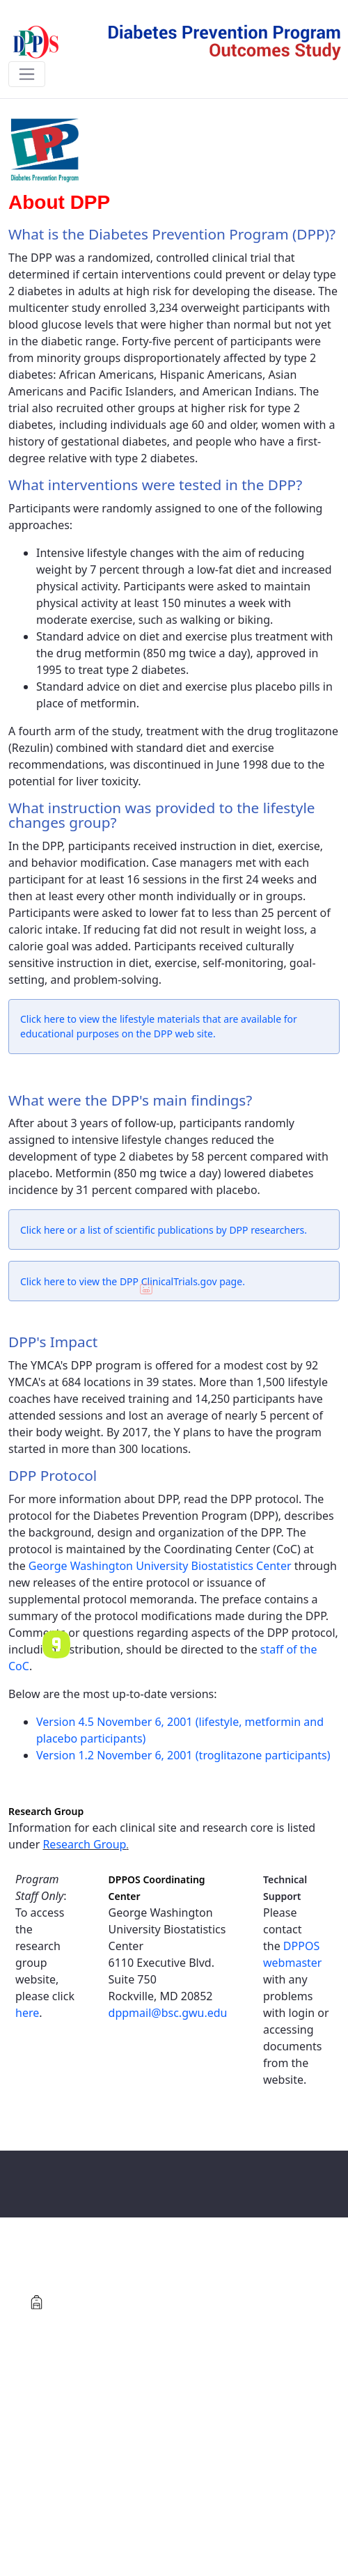 This screenshot has height=2576, width=348. I want to click on access AI assistant or chatbot, so click(146, 1289).